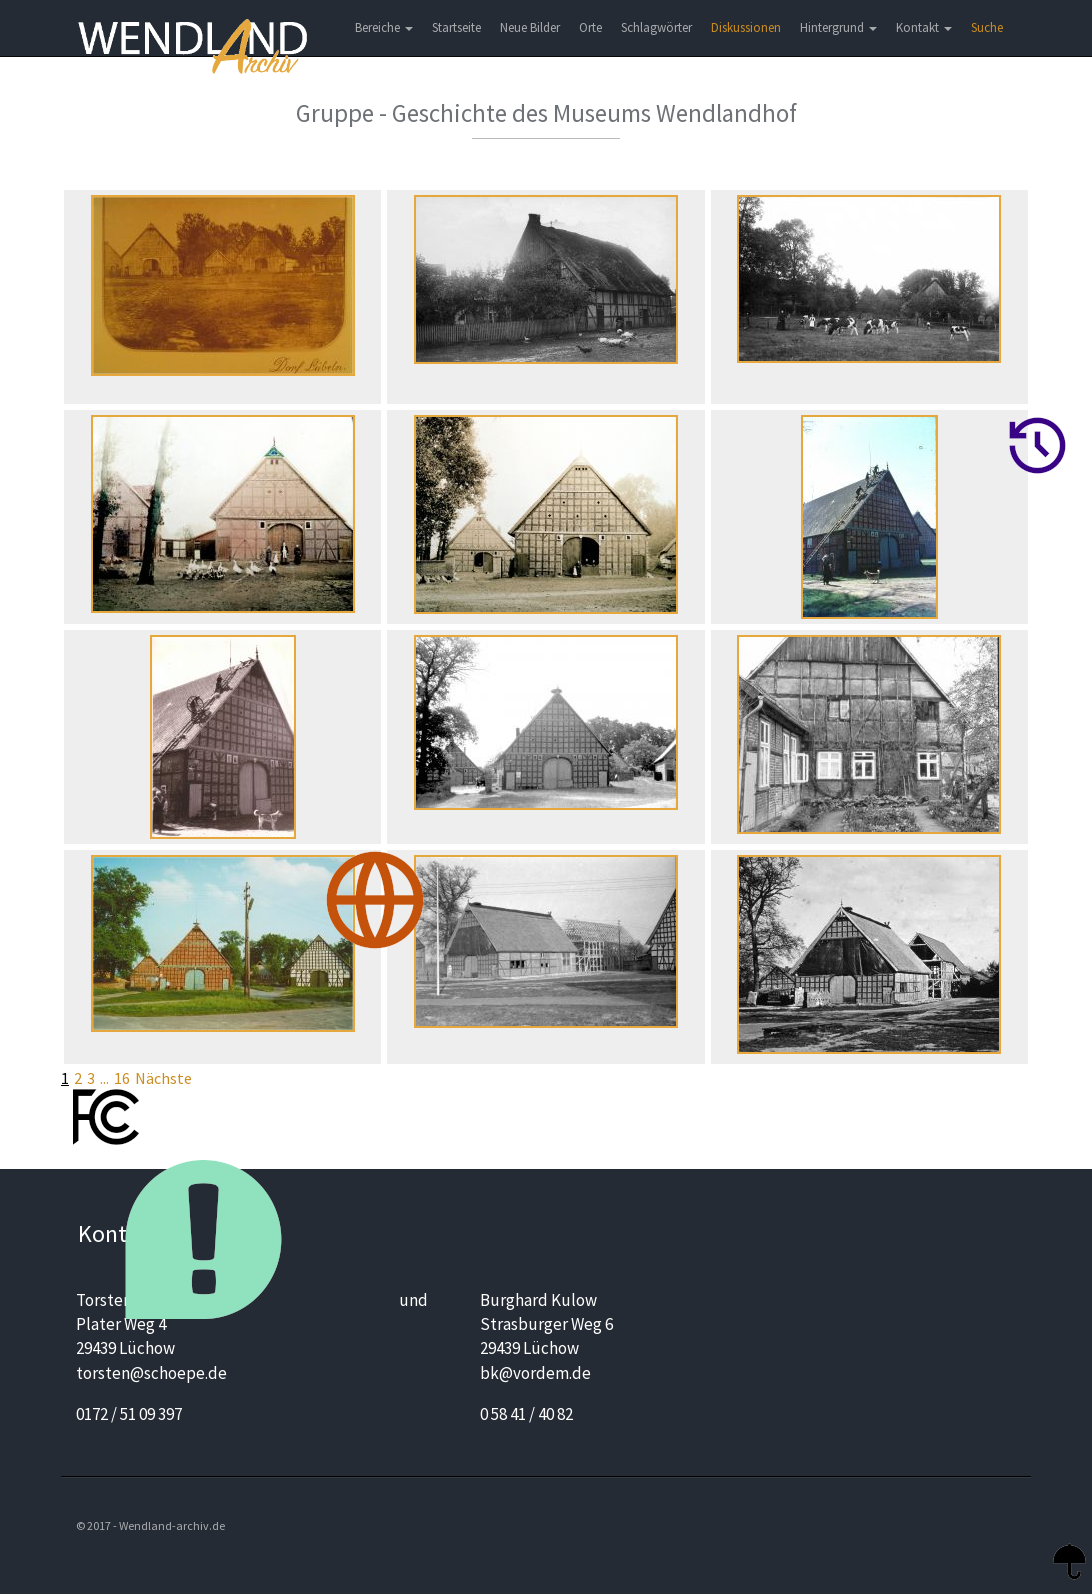 This screenshot has height=1594, width=1092. What do you see at coordinates (1069, 1561) in the screenshot?
I see `view weather protection or rain forecast` at bounding box center [1069, 1561].